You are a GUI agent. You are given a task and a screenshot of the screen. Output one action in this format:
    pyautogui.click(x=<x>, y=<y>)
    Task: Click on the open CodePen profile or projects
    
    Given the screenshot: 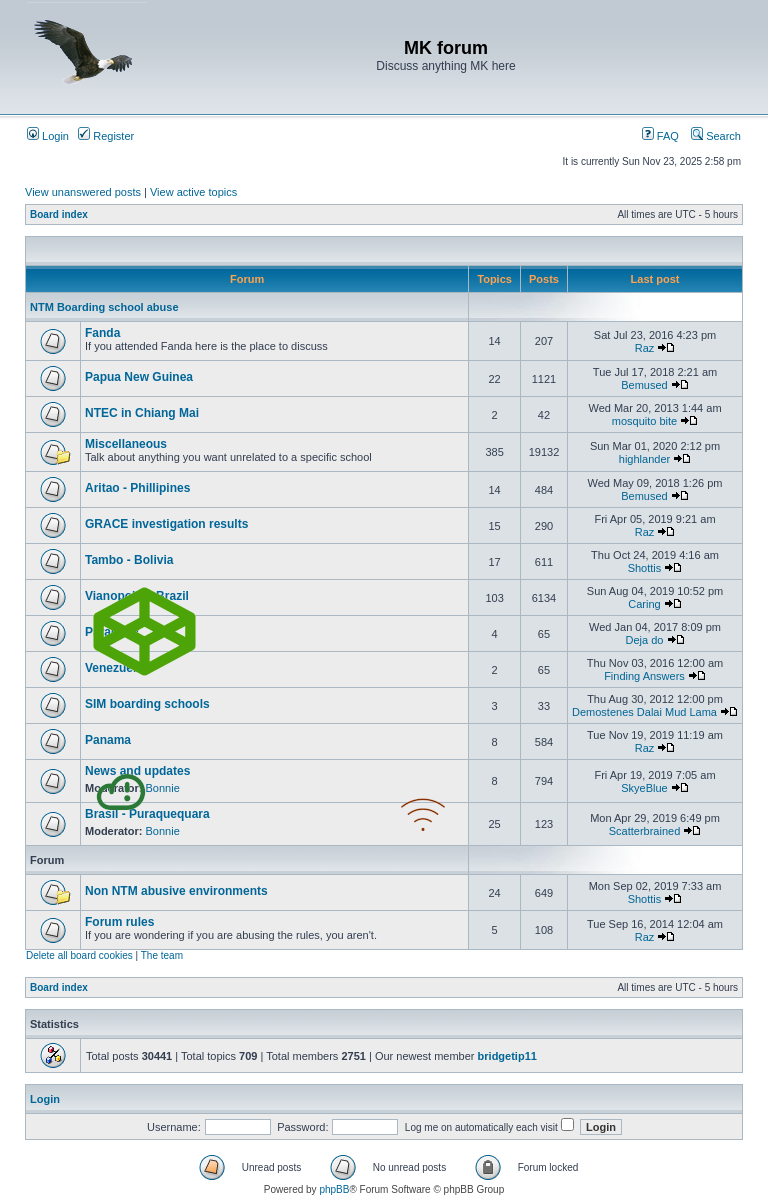 What is the action you would take?
    pyautogui.click(x=144, y=631)
    